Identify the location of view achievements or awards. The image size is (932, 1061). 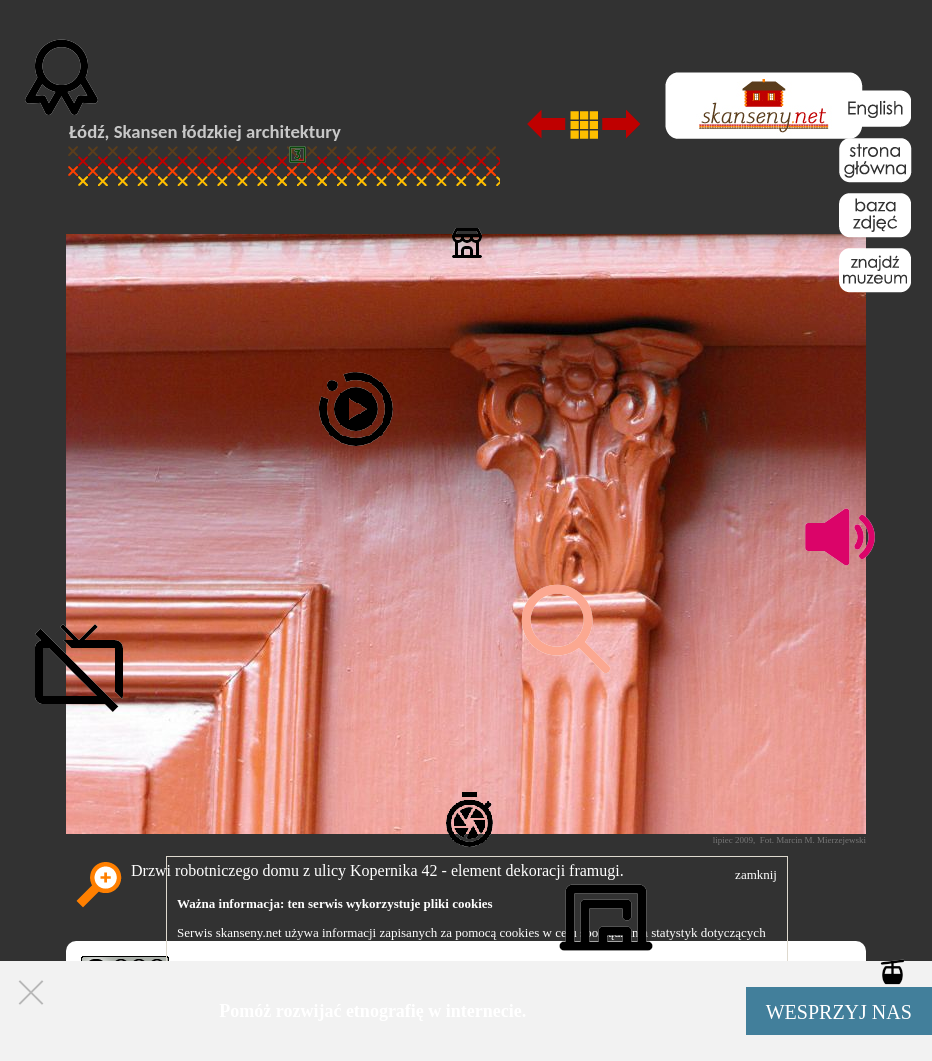
(61, 77).